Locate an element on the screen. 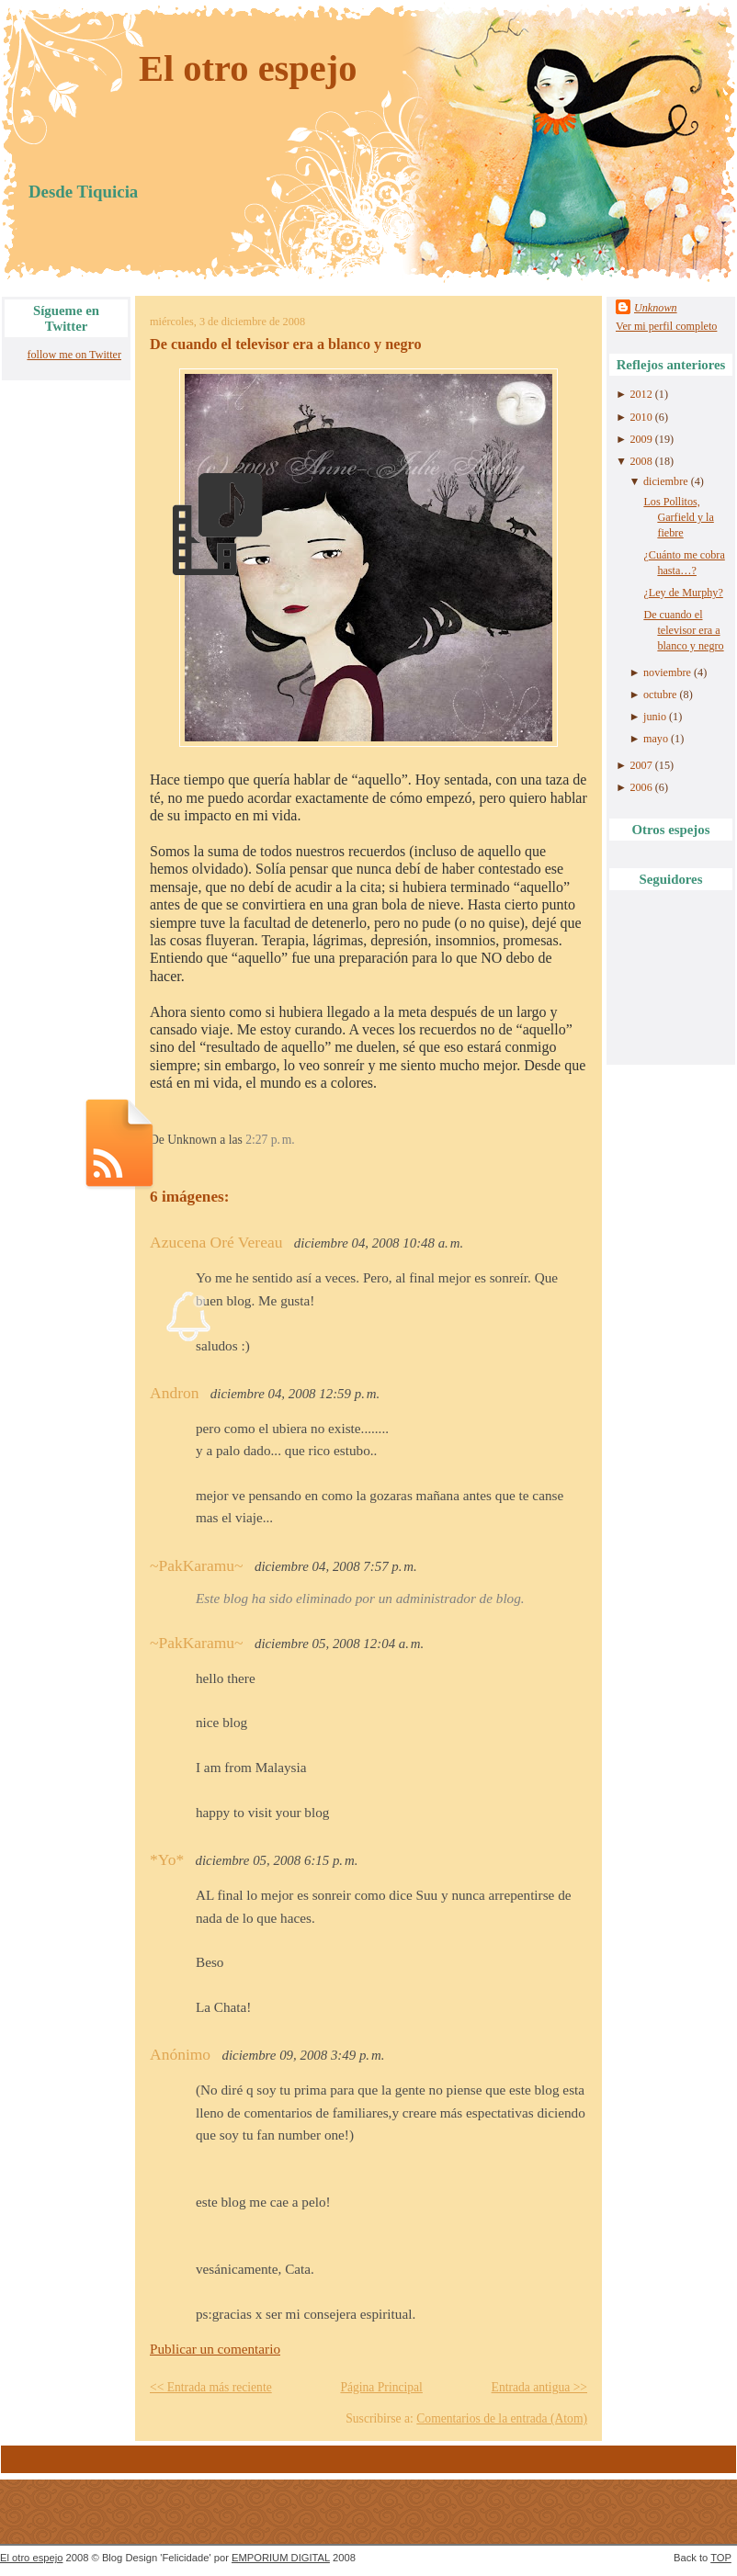 This screenshot has width=737, height=2576. no new notifications is located at coordinates (188, 1316).